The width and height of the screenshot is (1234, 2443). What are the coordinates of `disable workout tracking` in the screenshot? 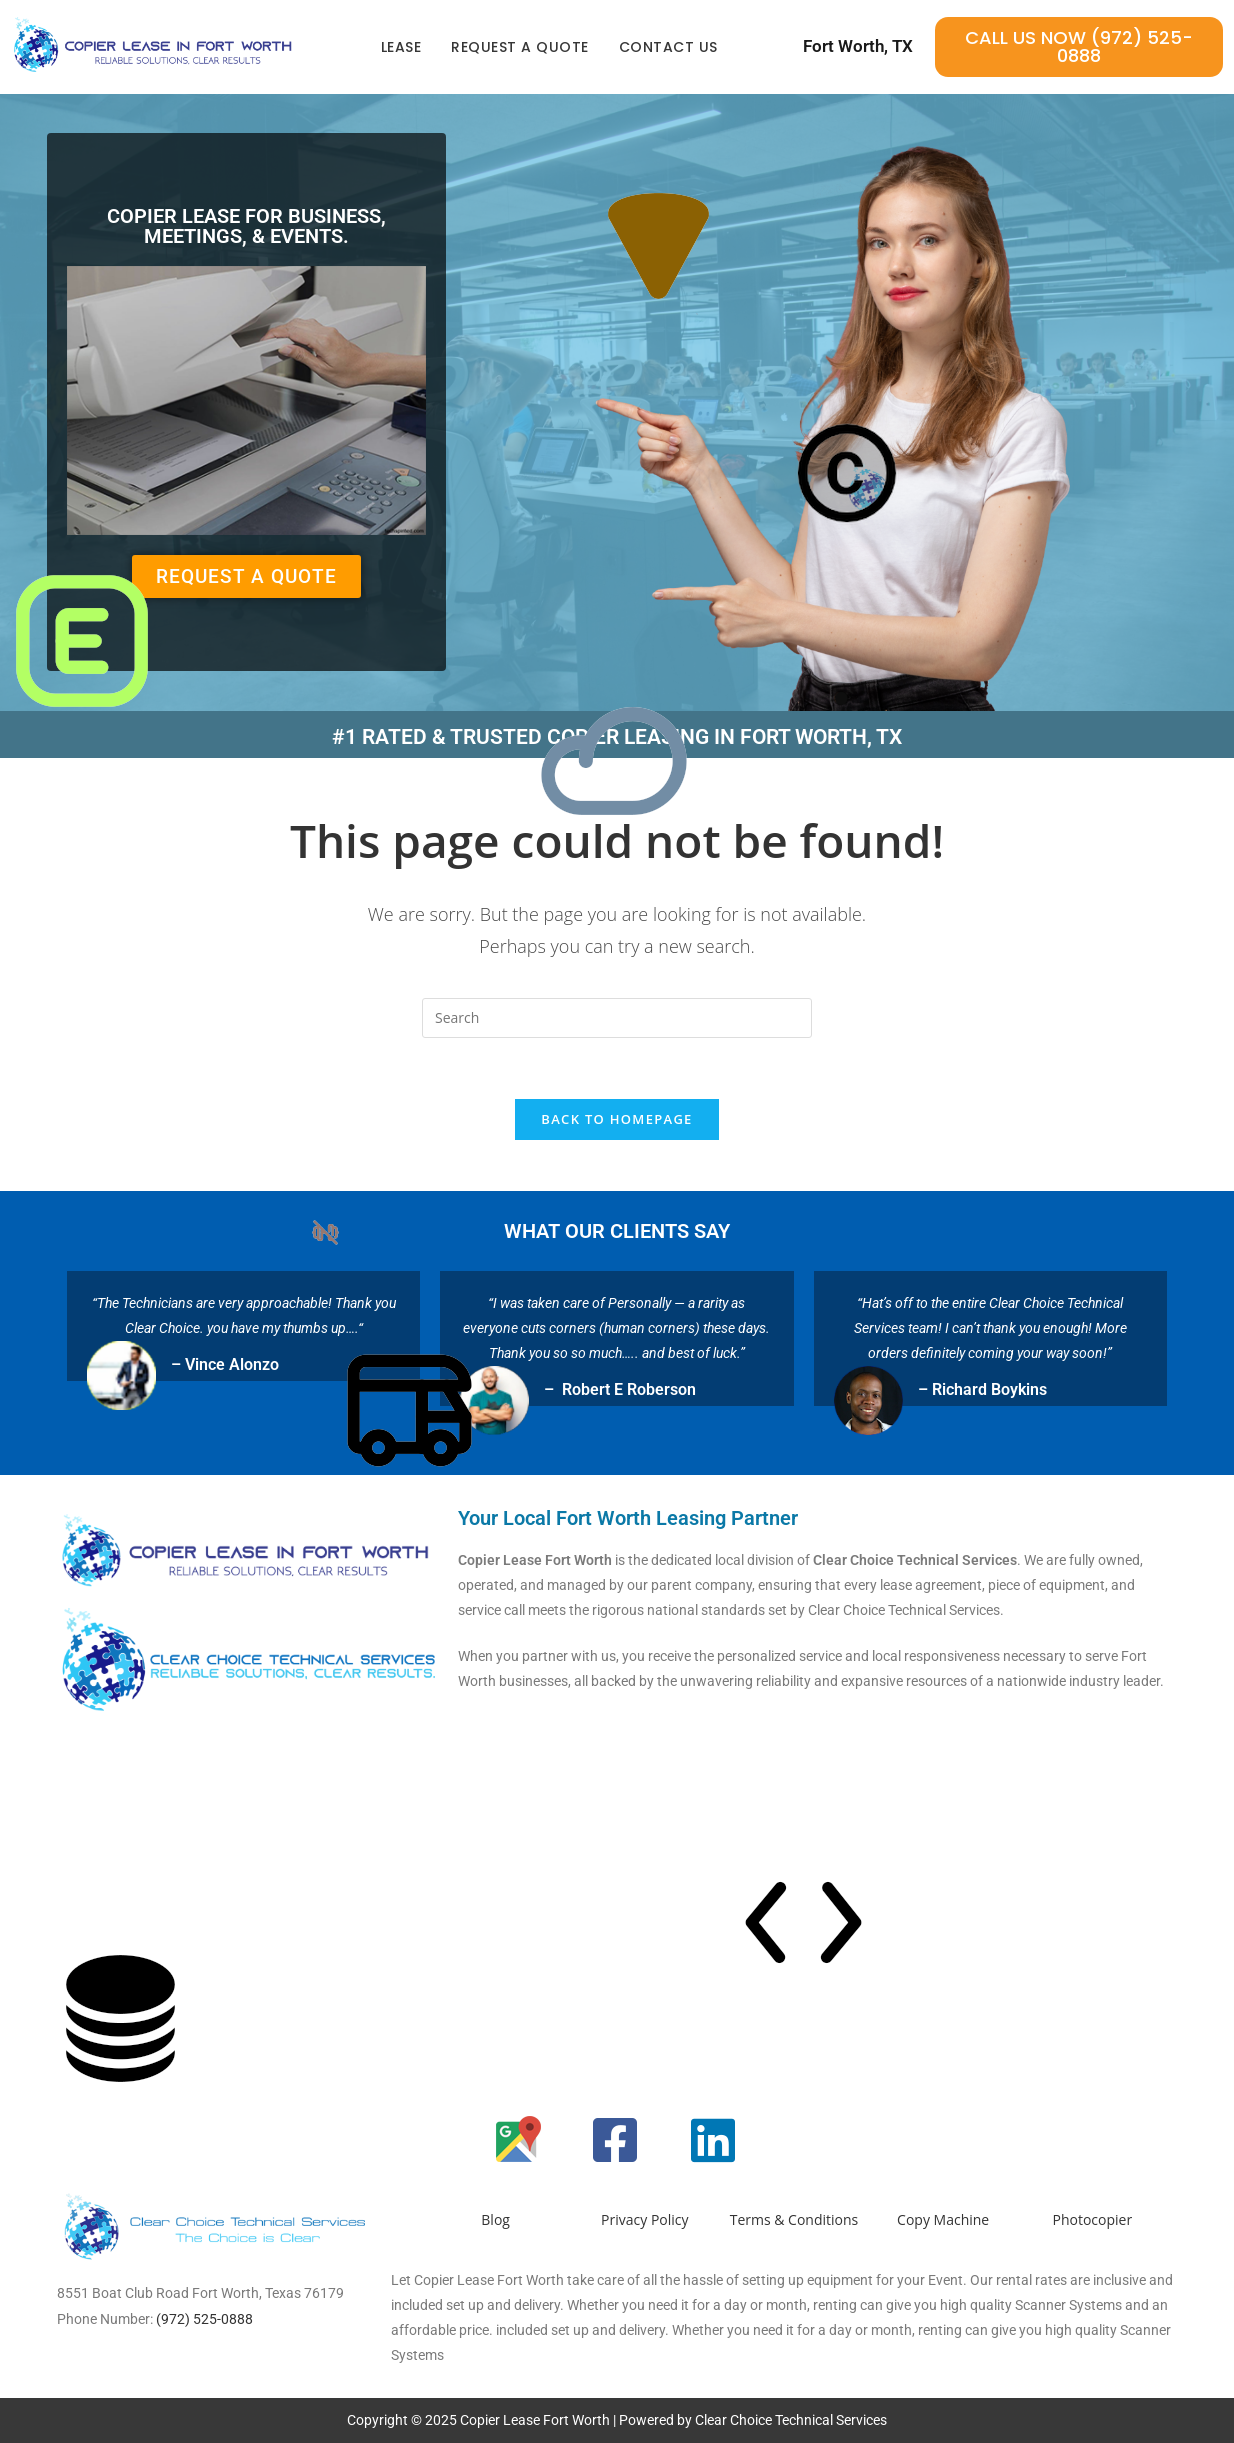 It's located at (325, 1232).